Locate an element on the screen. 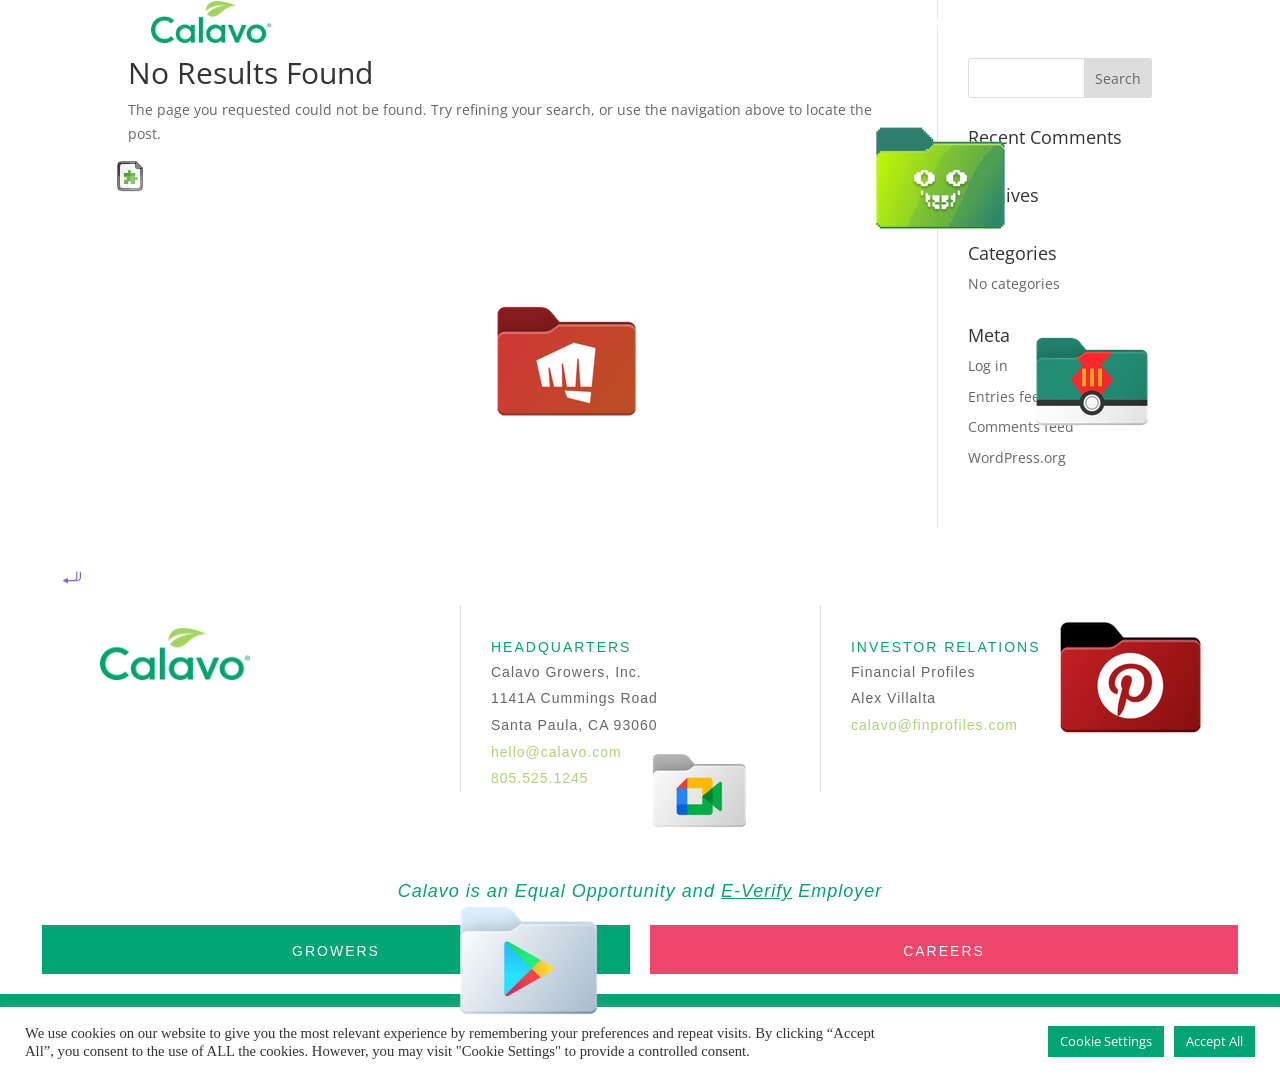  open folder containing Google Meet files is located at coordinates (699, 793).